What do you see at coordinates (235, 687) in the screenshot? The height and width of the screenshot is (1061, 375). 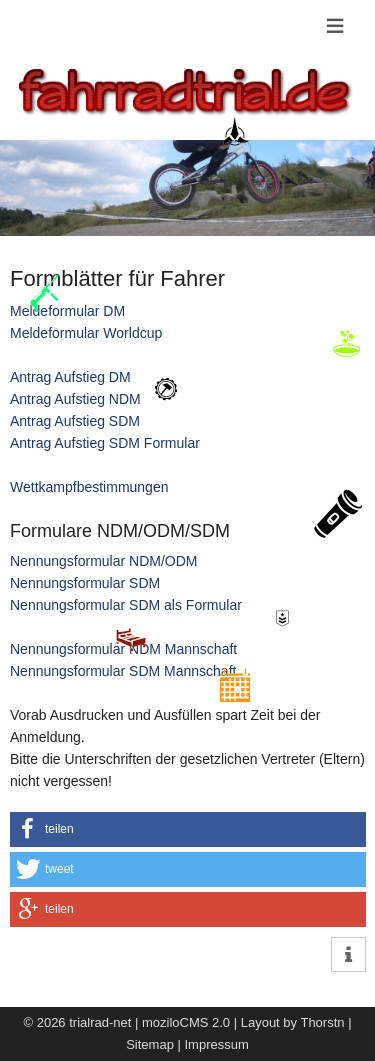 I see `view or open the calendar` at bounding box center [235, 687].